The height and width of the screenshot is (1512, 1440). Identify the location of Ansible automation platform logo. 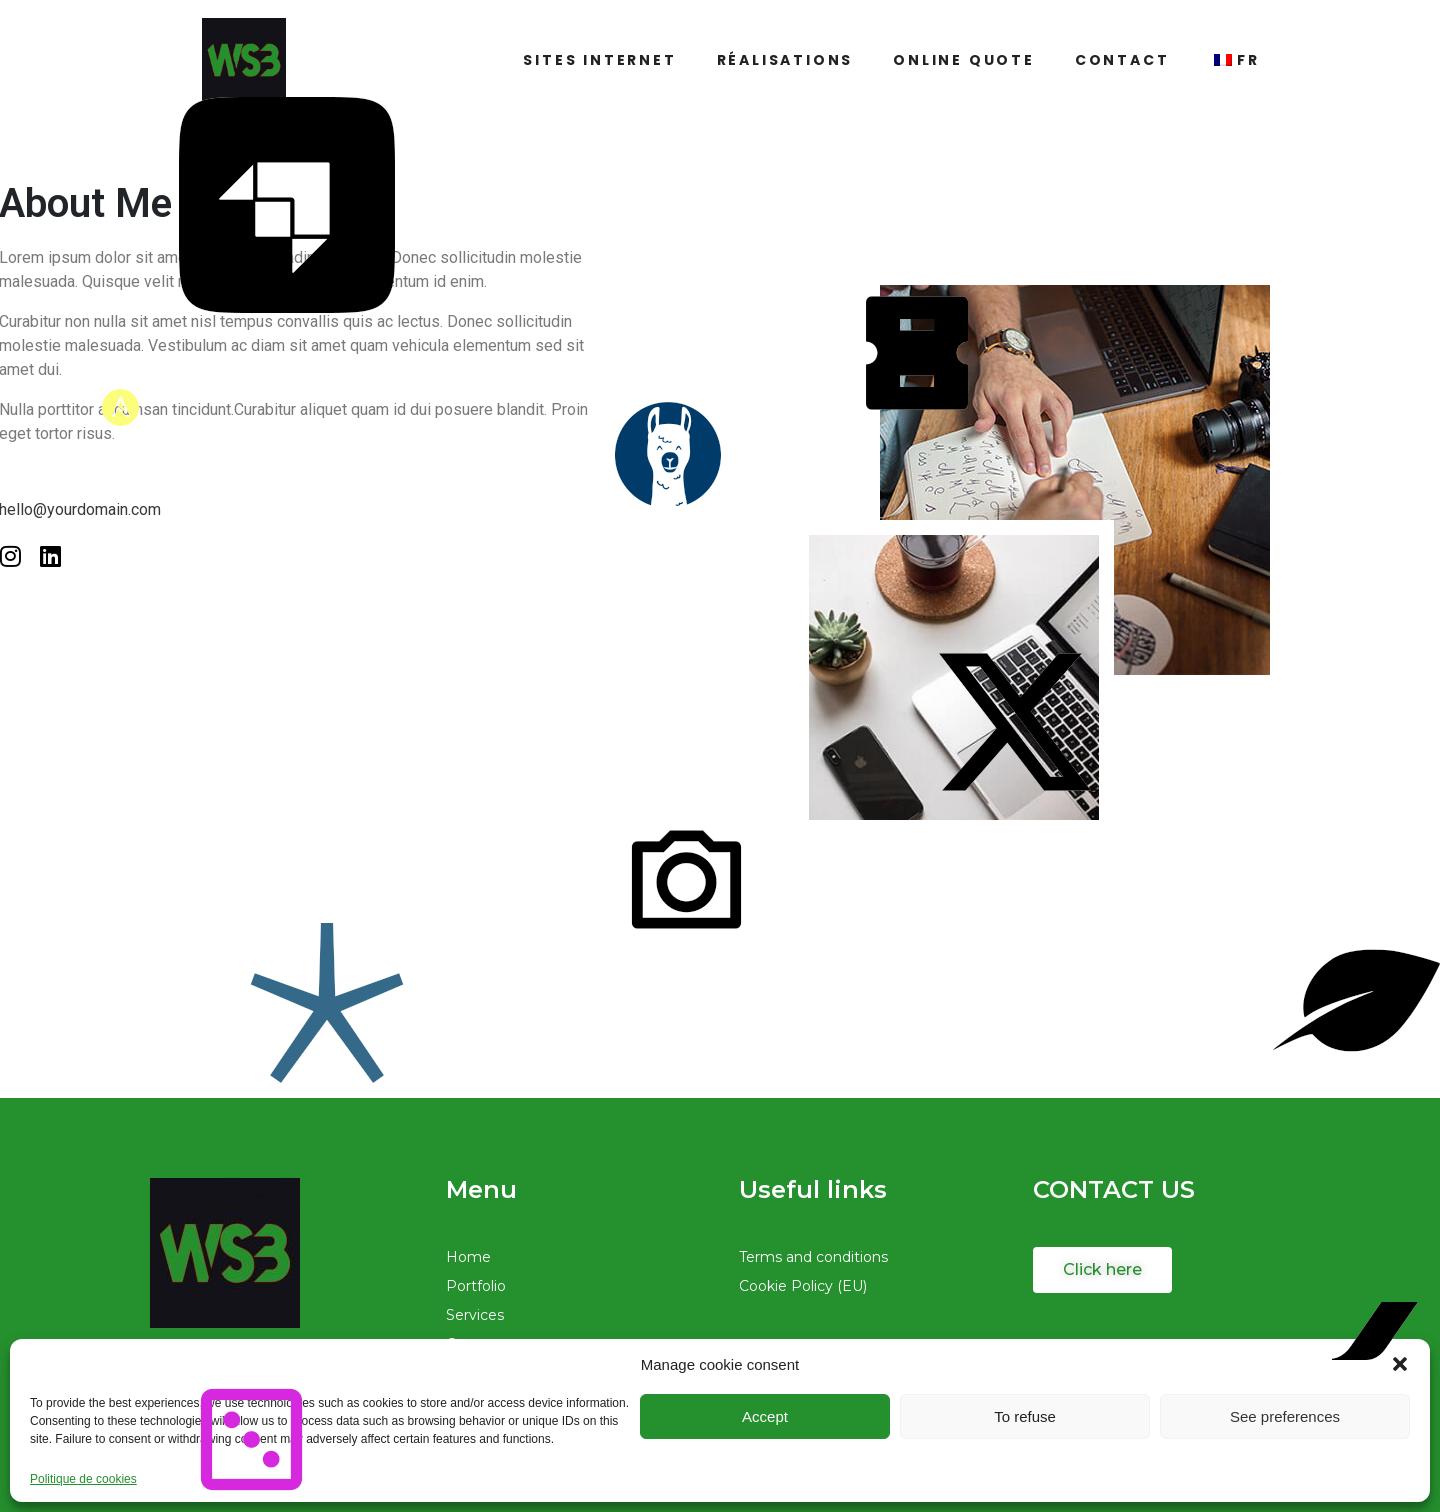
(120, 407).